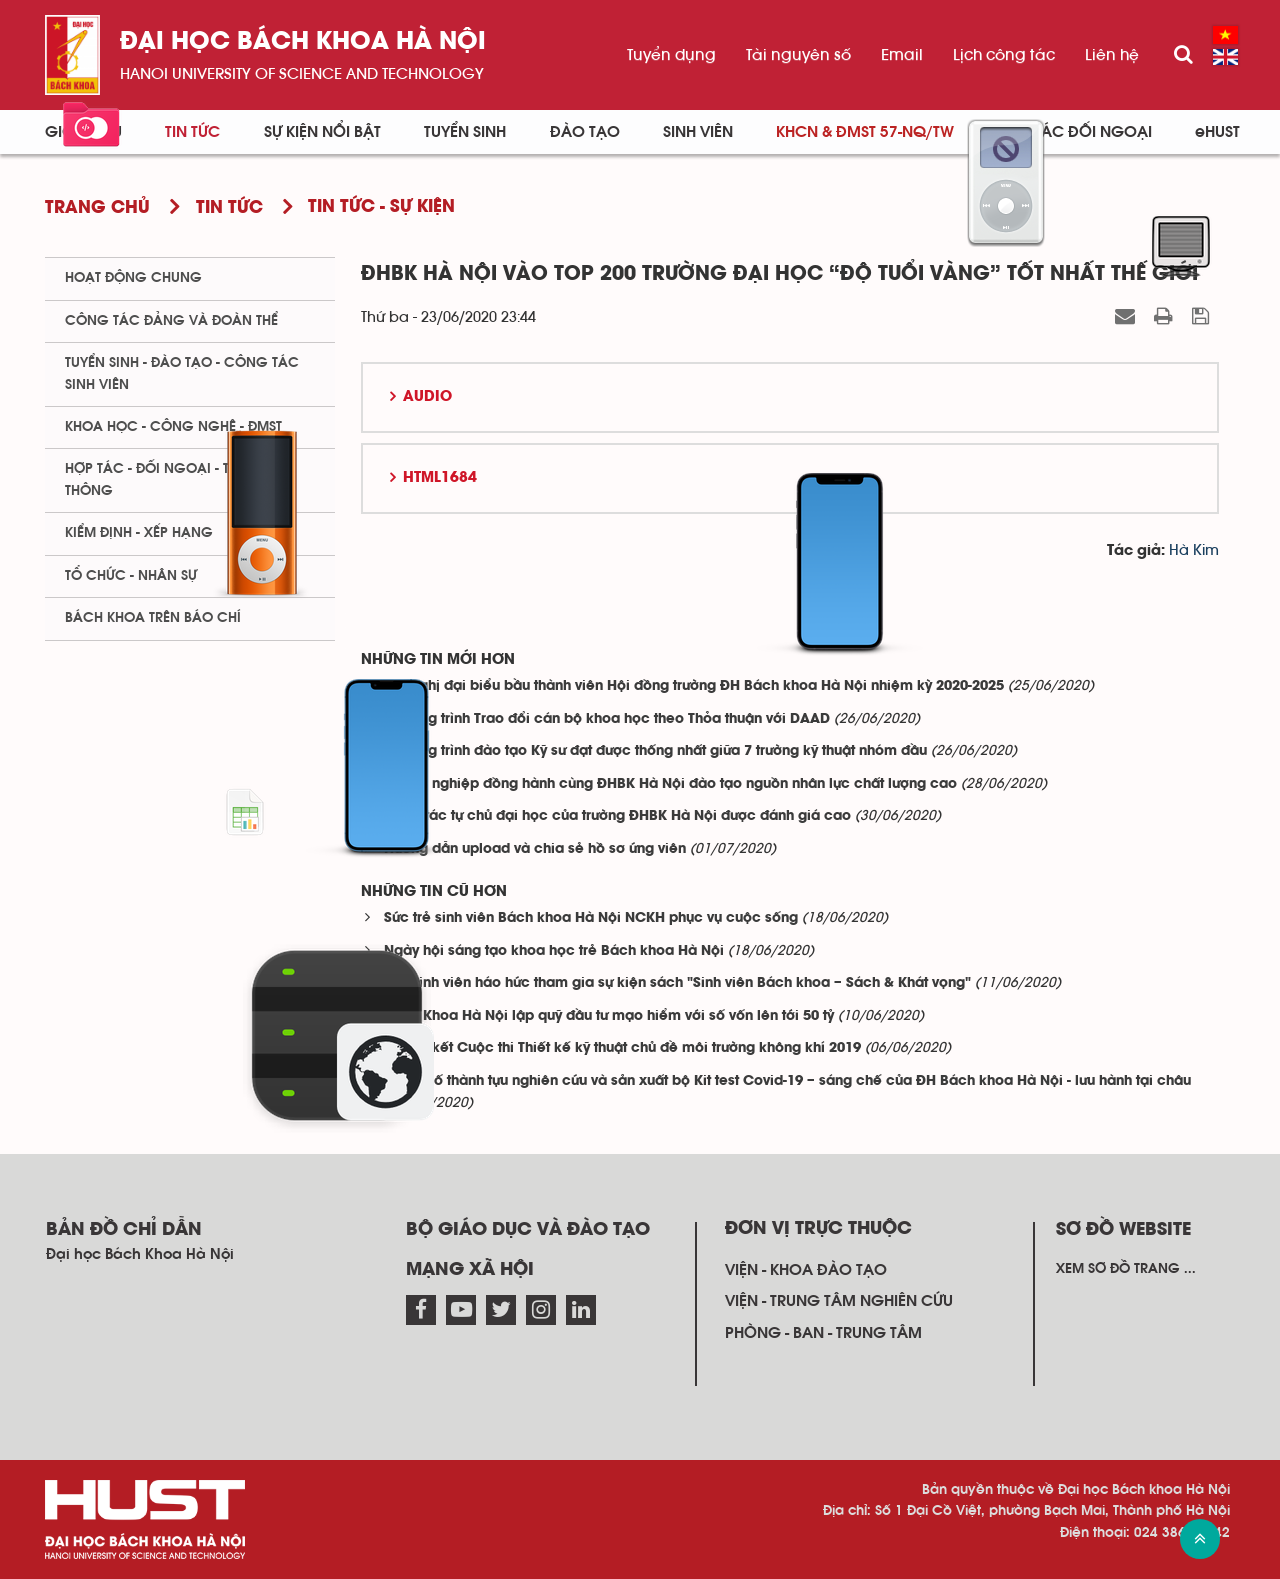 This screenshot has height=1579, width=1280. Describe the element at coordinates (386, 768) in the screenshot. I see `iPhone 13 device icon` at that location.